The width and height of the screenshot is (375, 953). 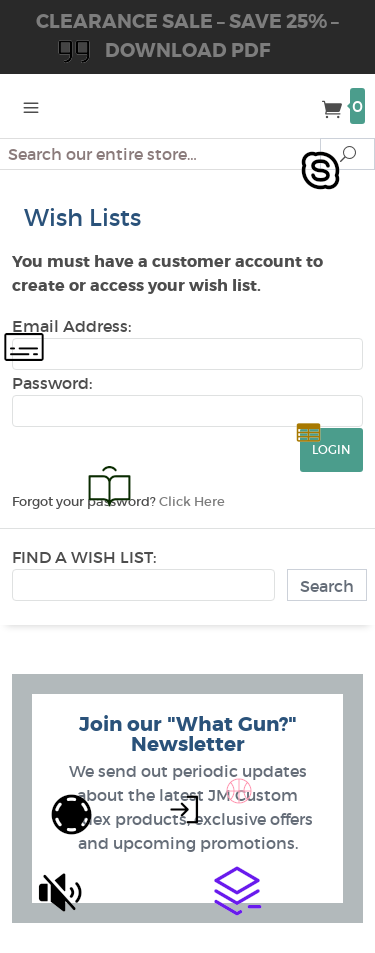 What do you see at coordinates (24, 347) in the screenshot?
I see `enable subtitles or closed captions` at bounding box center [24, 347].